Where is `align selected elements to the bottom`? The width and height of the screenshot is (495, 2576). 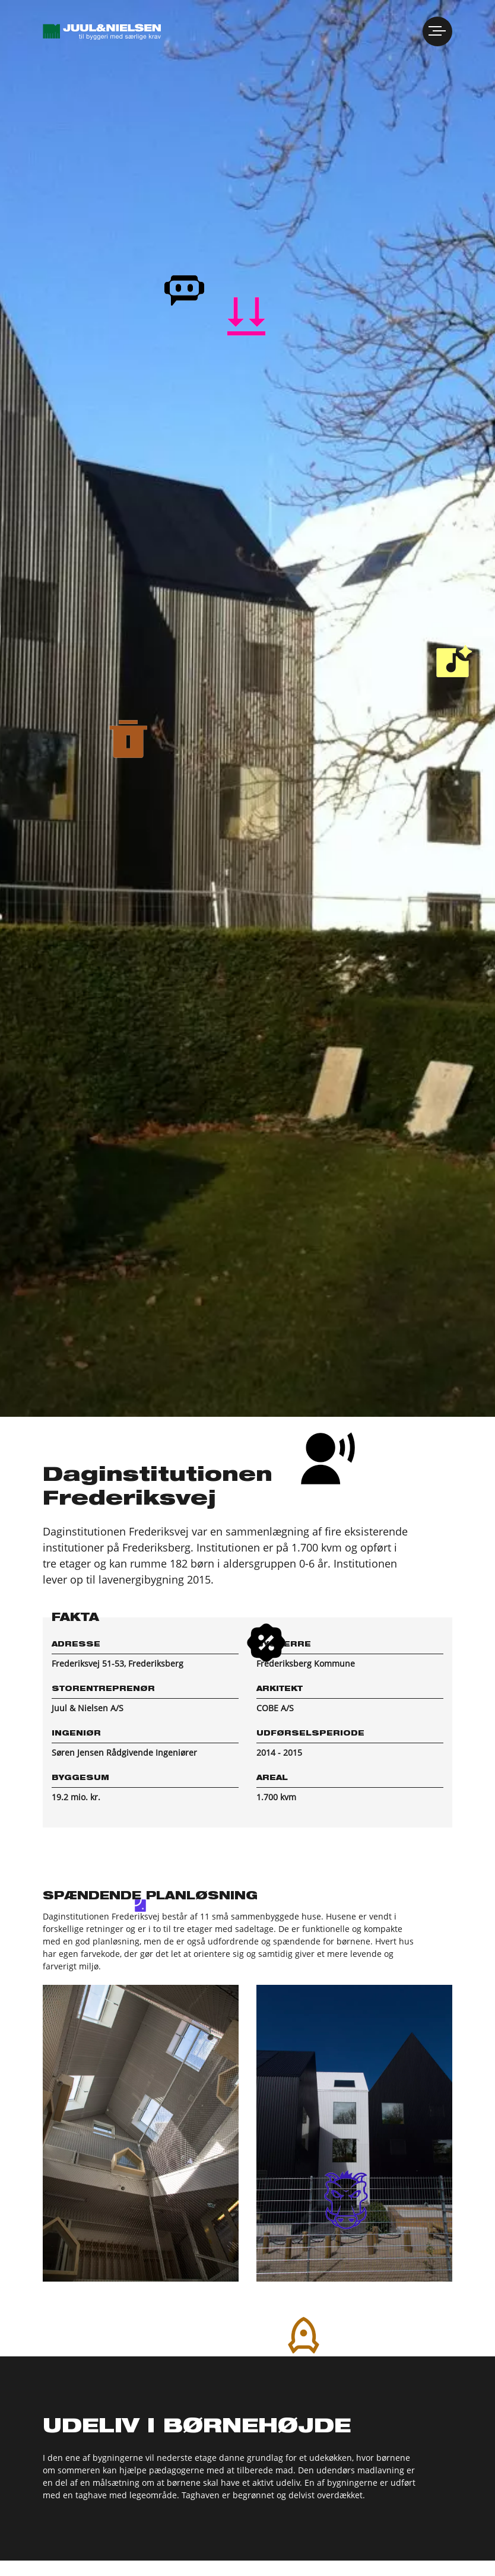 align selected elements to the bottom is located at coordinates (246, 316).